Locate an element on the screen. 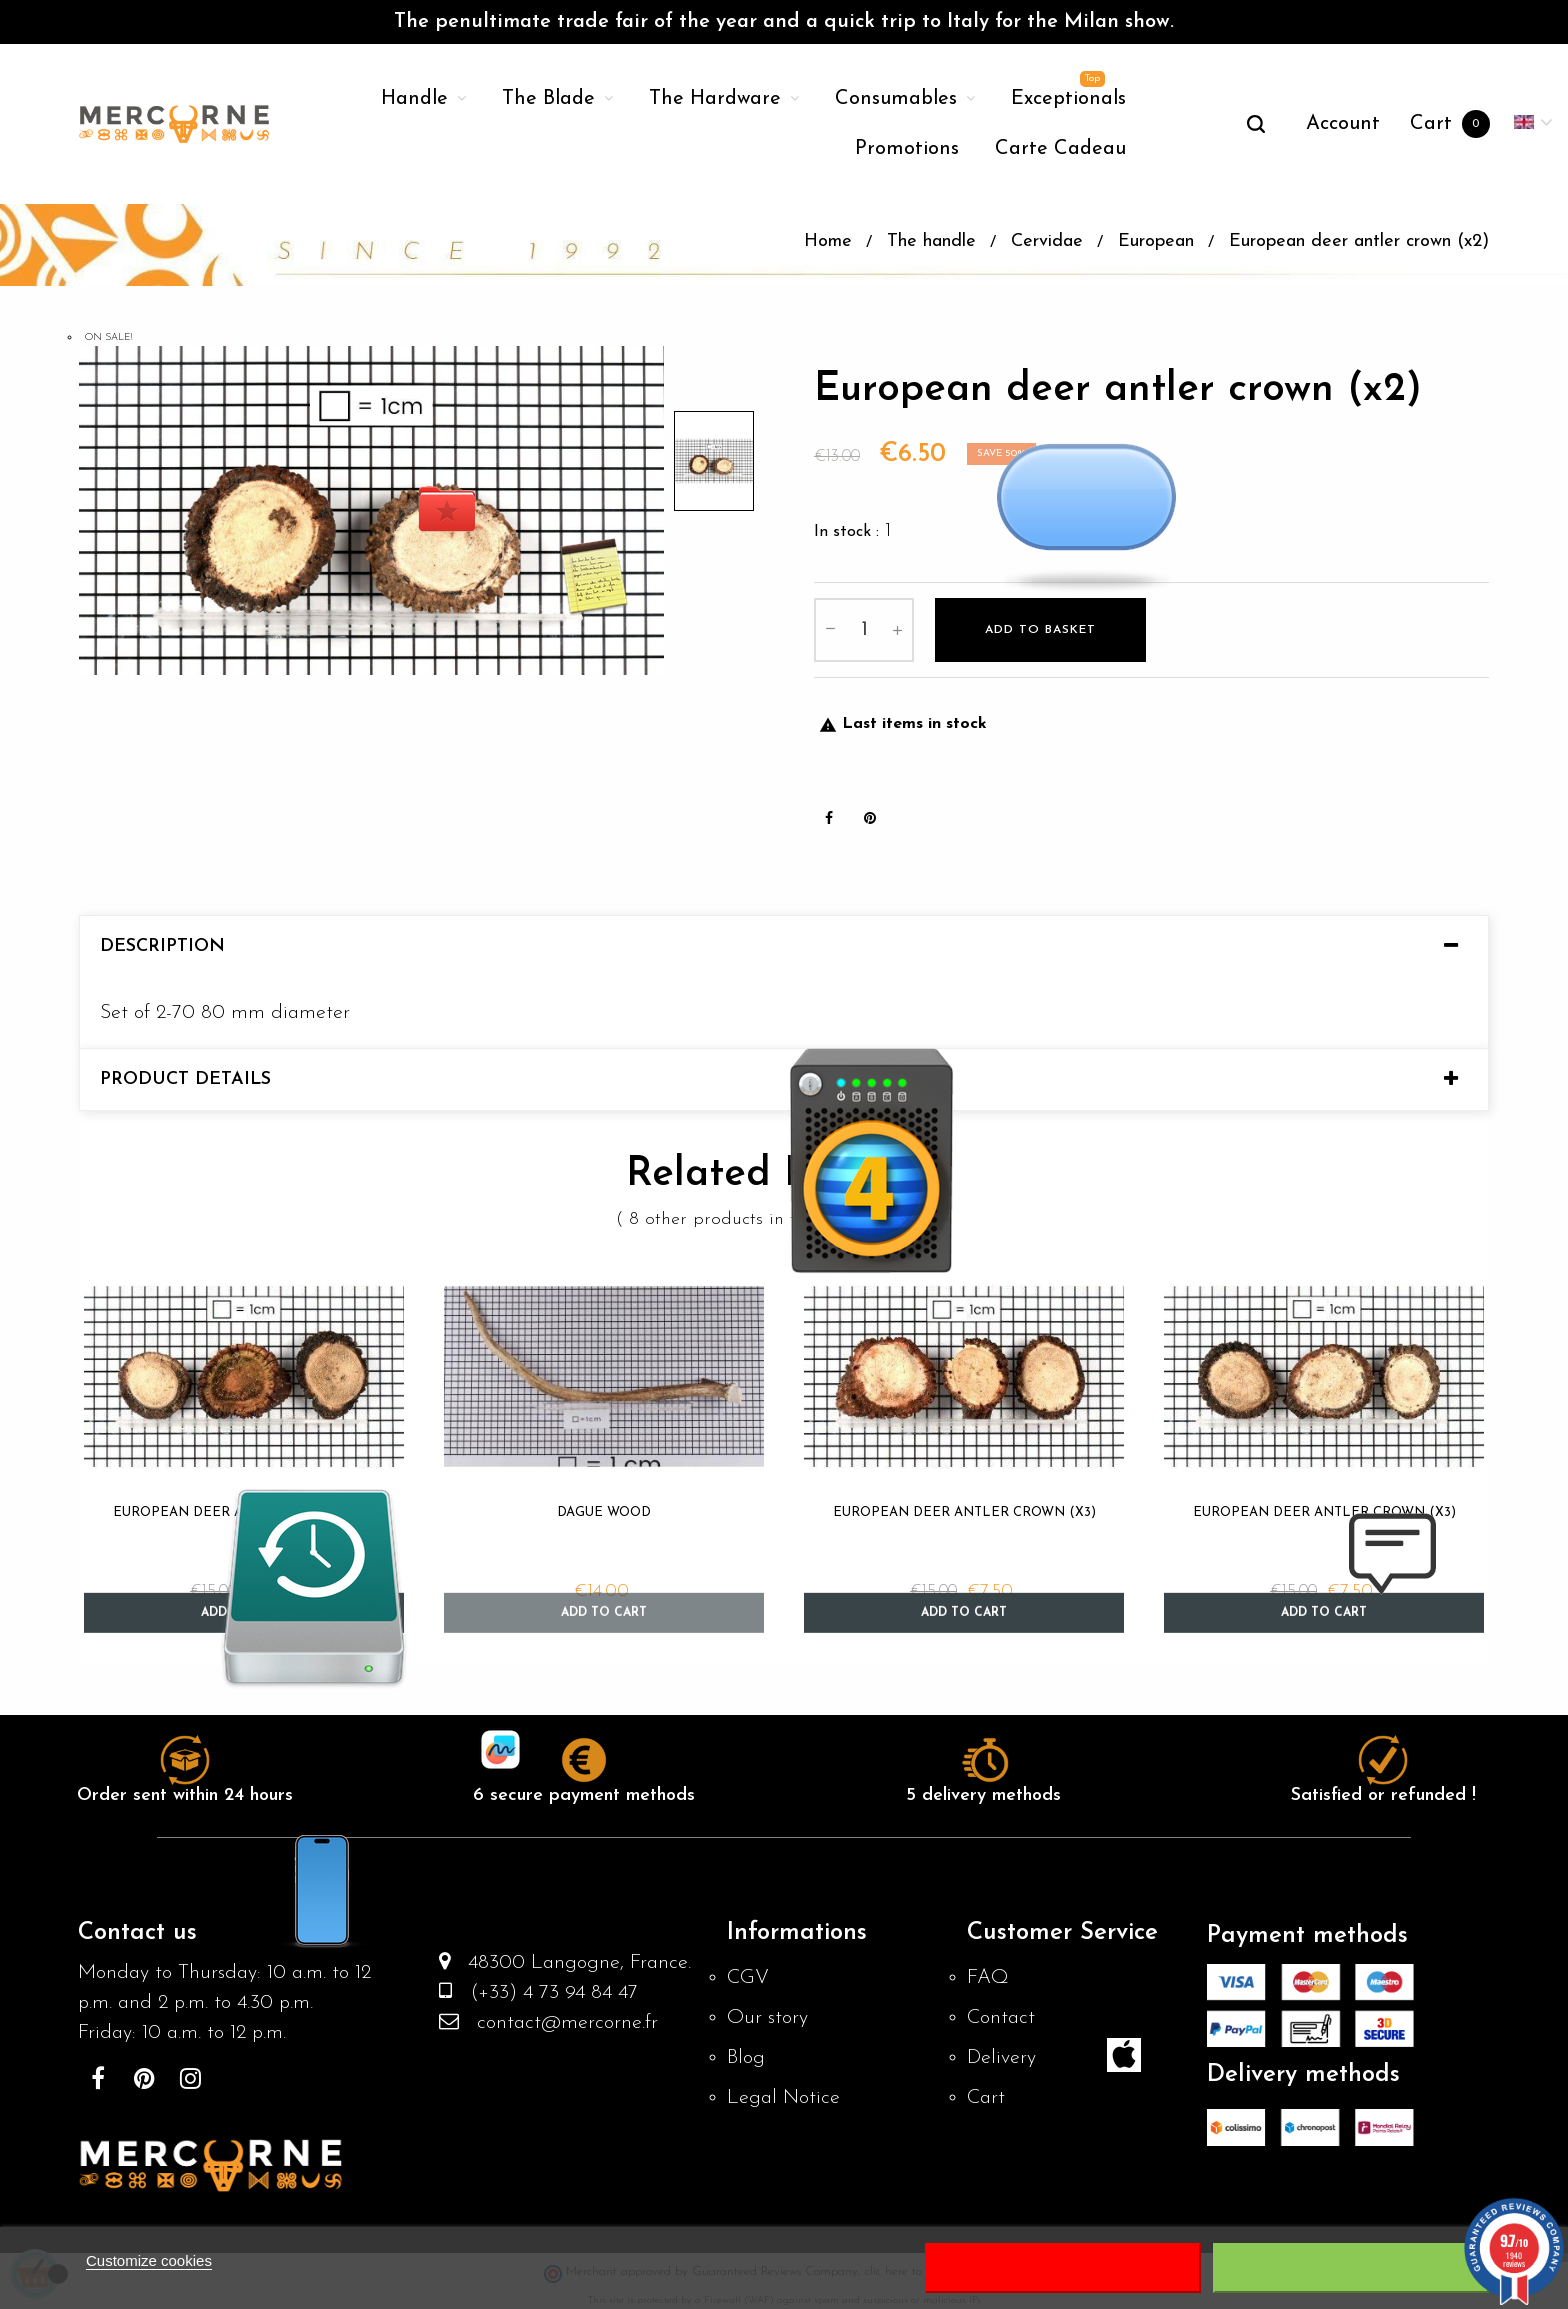  iPhone 15 device icon is located at coordinates (322, 1892).